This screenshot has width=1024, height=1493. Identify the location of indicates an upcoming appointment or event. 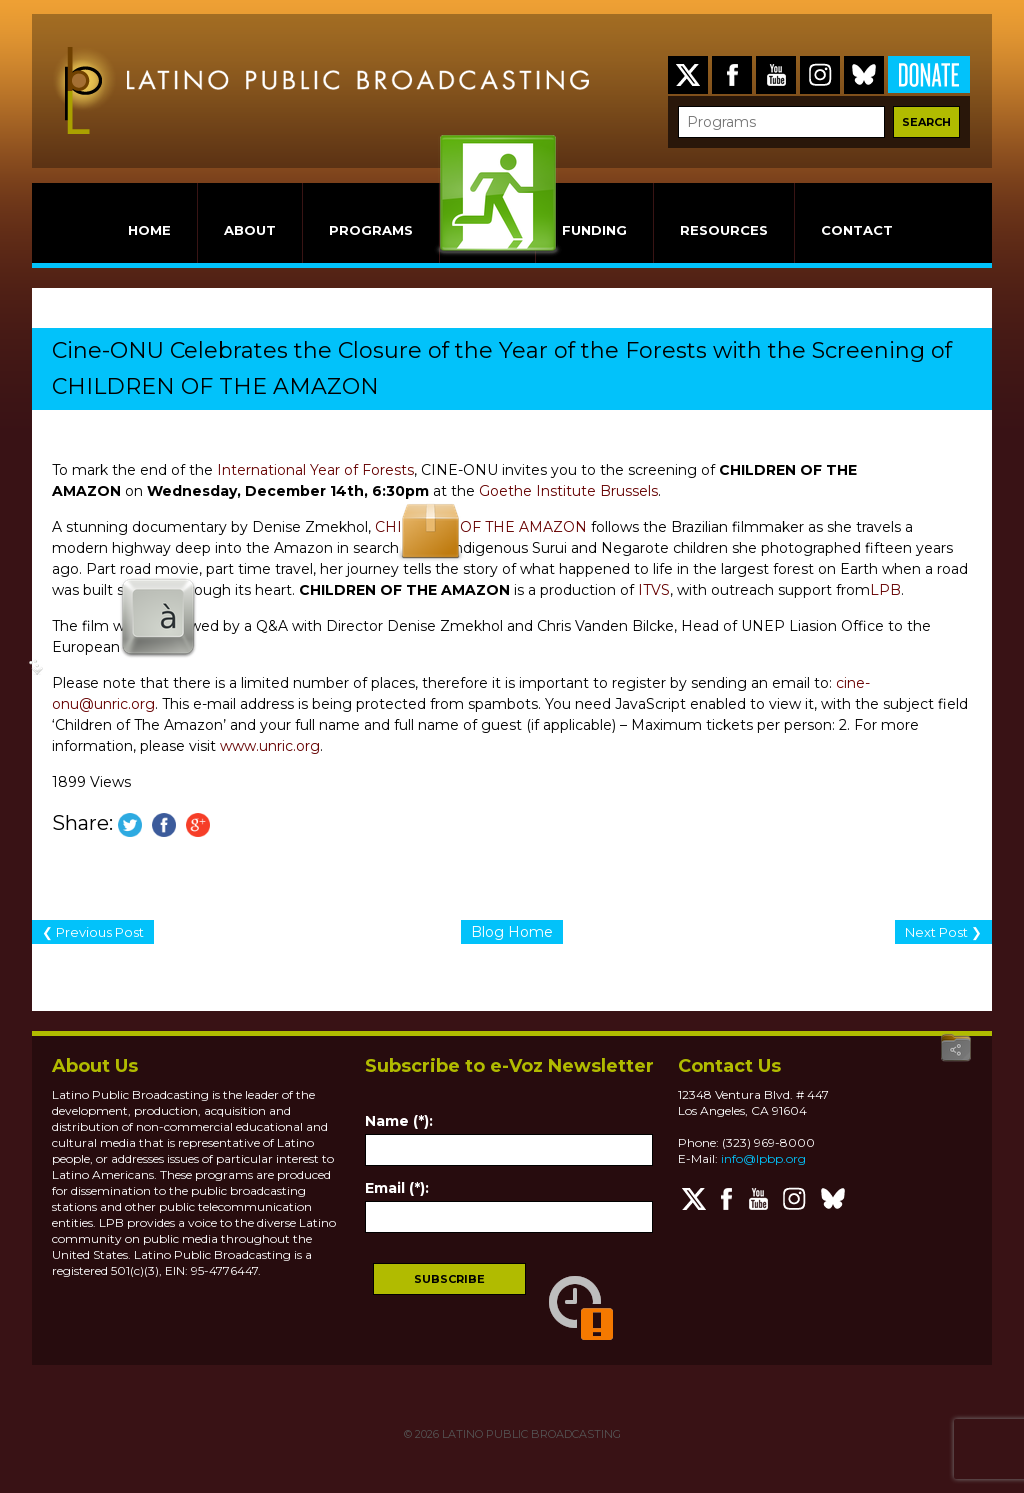
(581, 1308).